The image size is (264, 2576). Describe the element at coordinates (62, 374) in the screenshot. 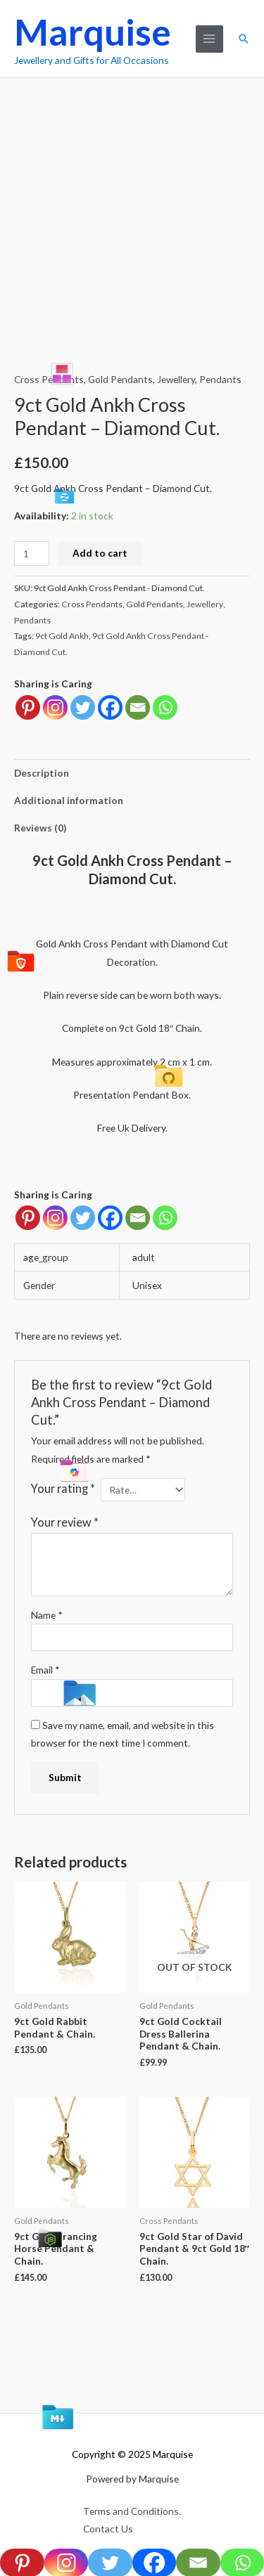

I see `select all items in the current view` at that location.